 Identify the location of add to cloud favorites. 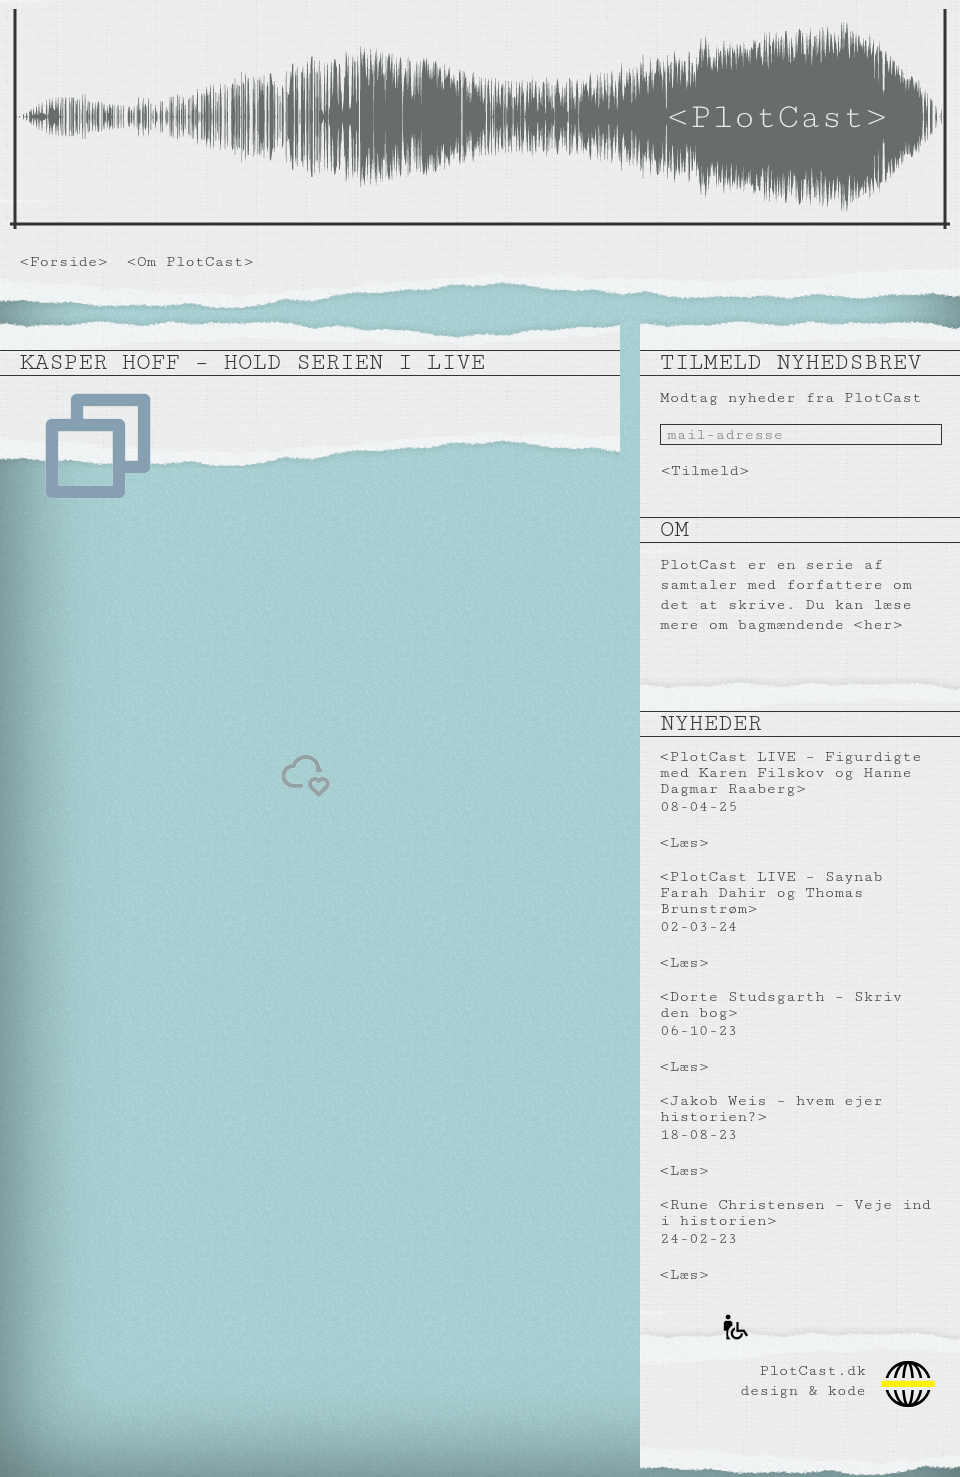
(305, 772).